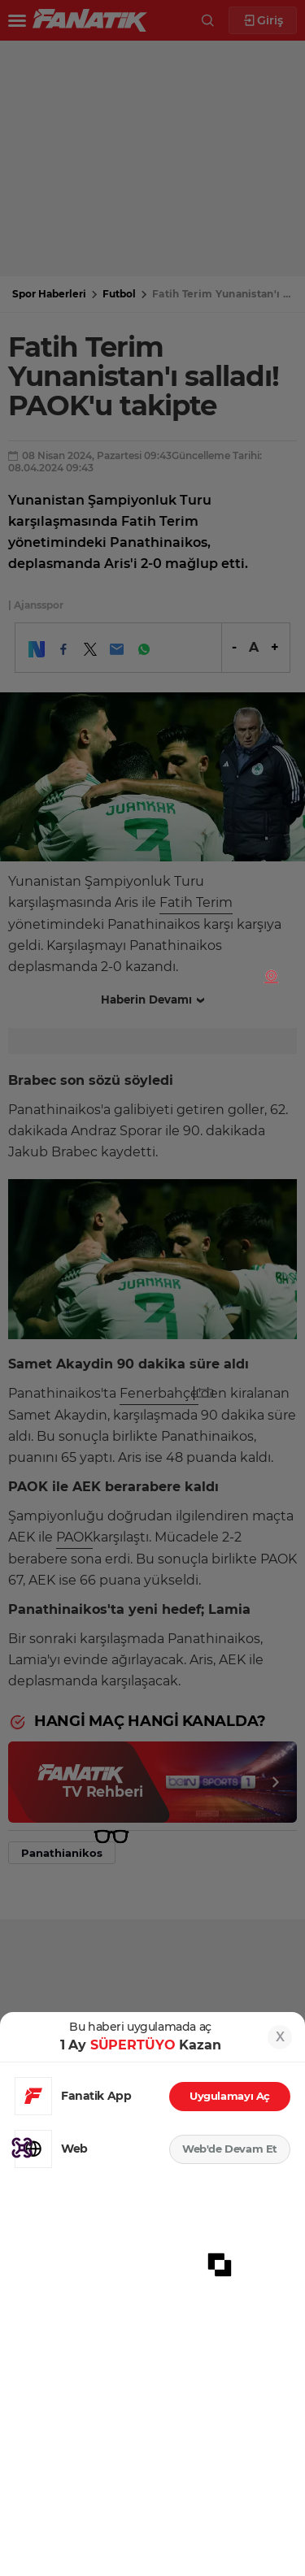 This screenshot has width=305, height=2576. What do you see at coordinates (203, 1393) in the screenshot?
I see `align text or content to the left` at bounding box center [203, 1393].